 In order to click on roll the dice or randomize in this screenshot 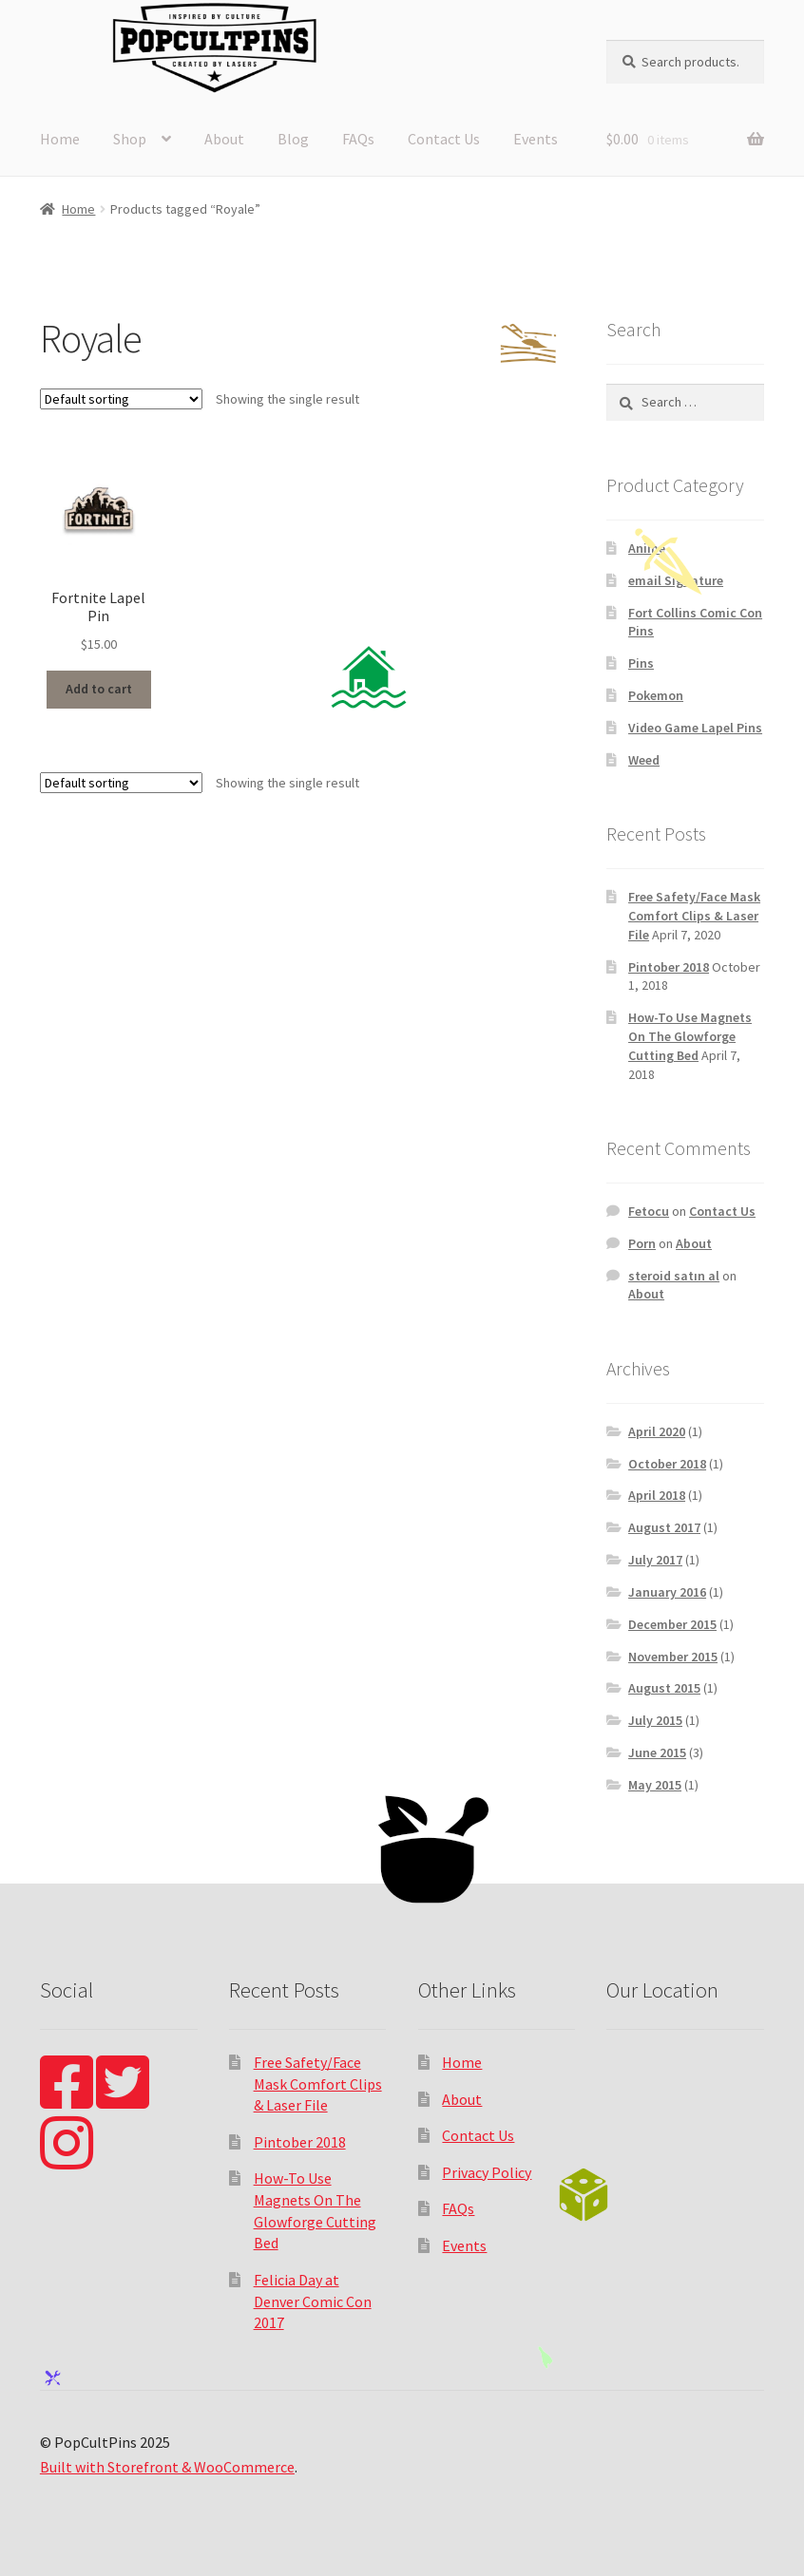, I will do `click(584, 2195)`.